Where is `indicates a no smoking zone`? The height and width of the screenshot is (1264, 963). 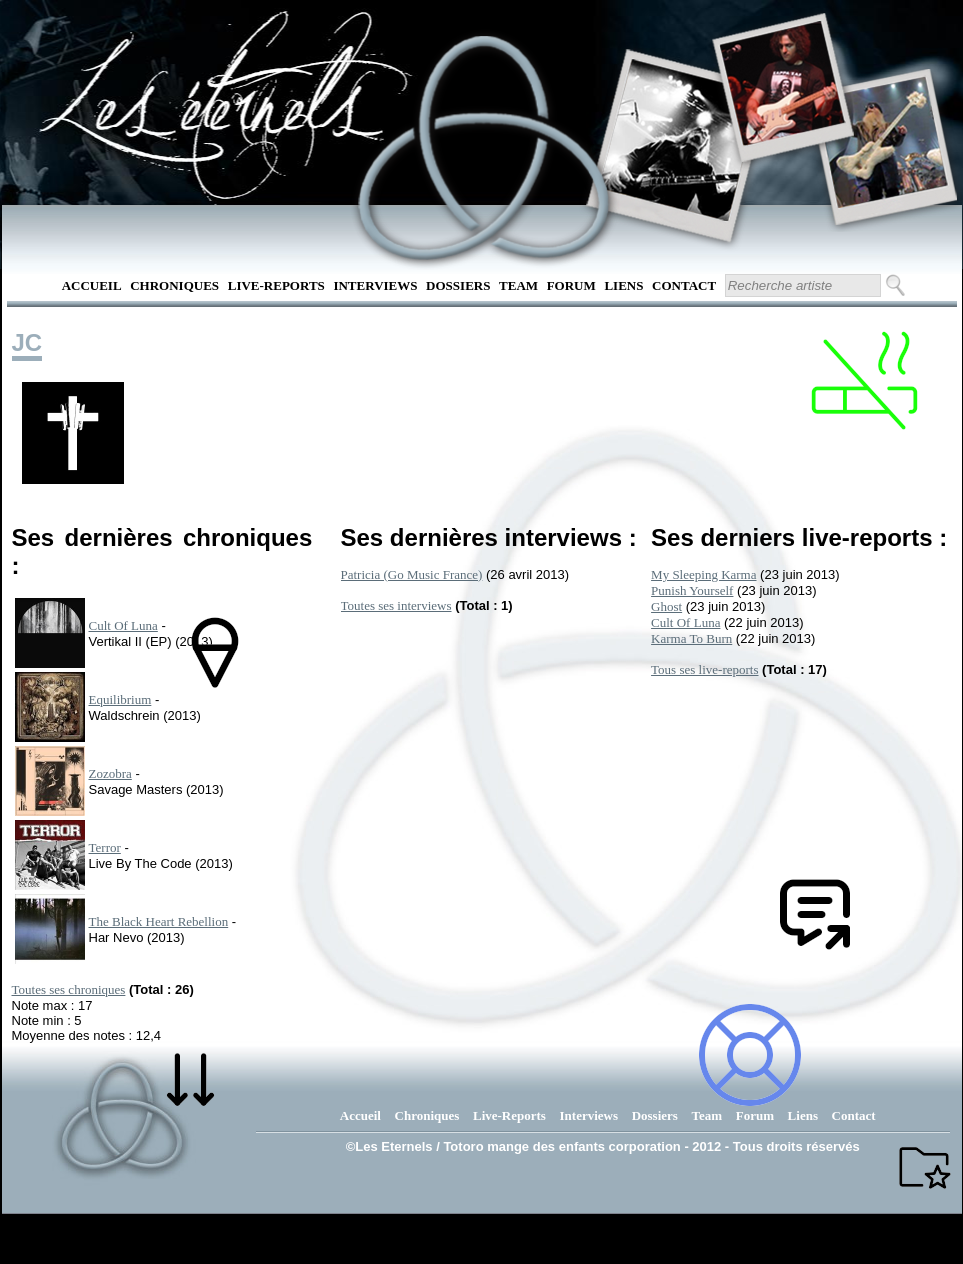 indicates a no smoking zone is located at coordinates (864, 384).